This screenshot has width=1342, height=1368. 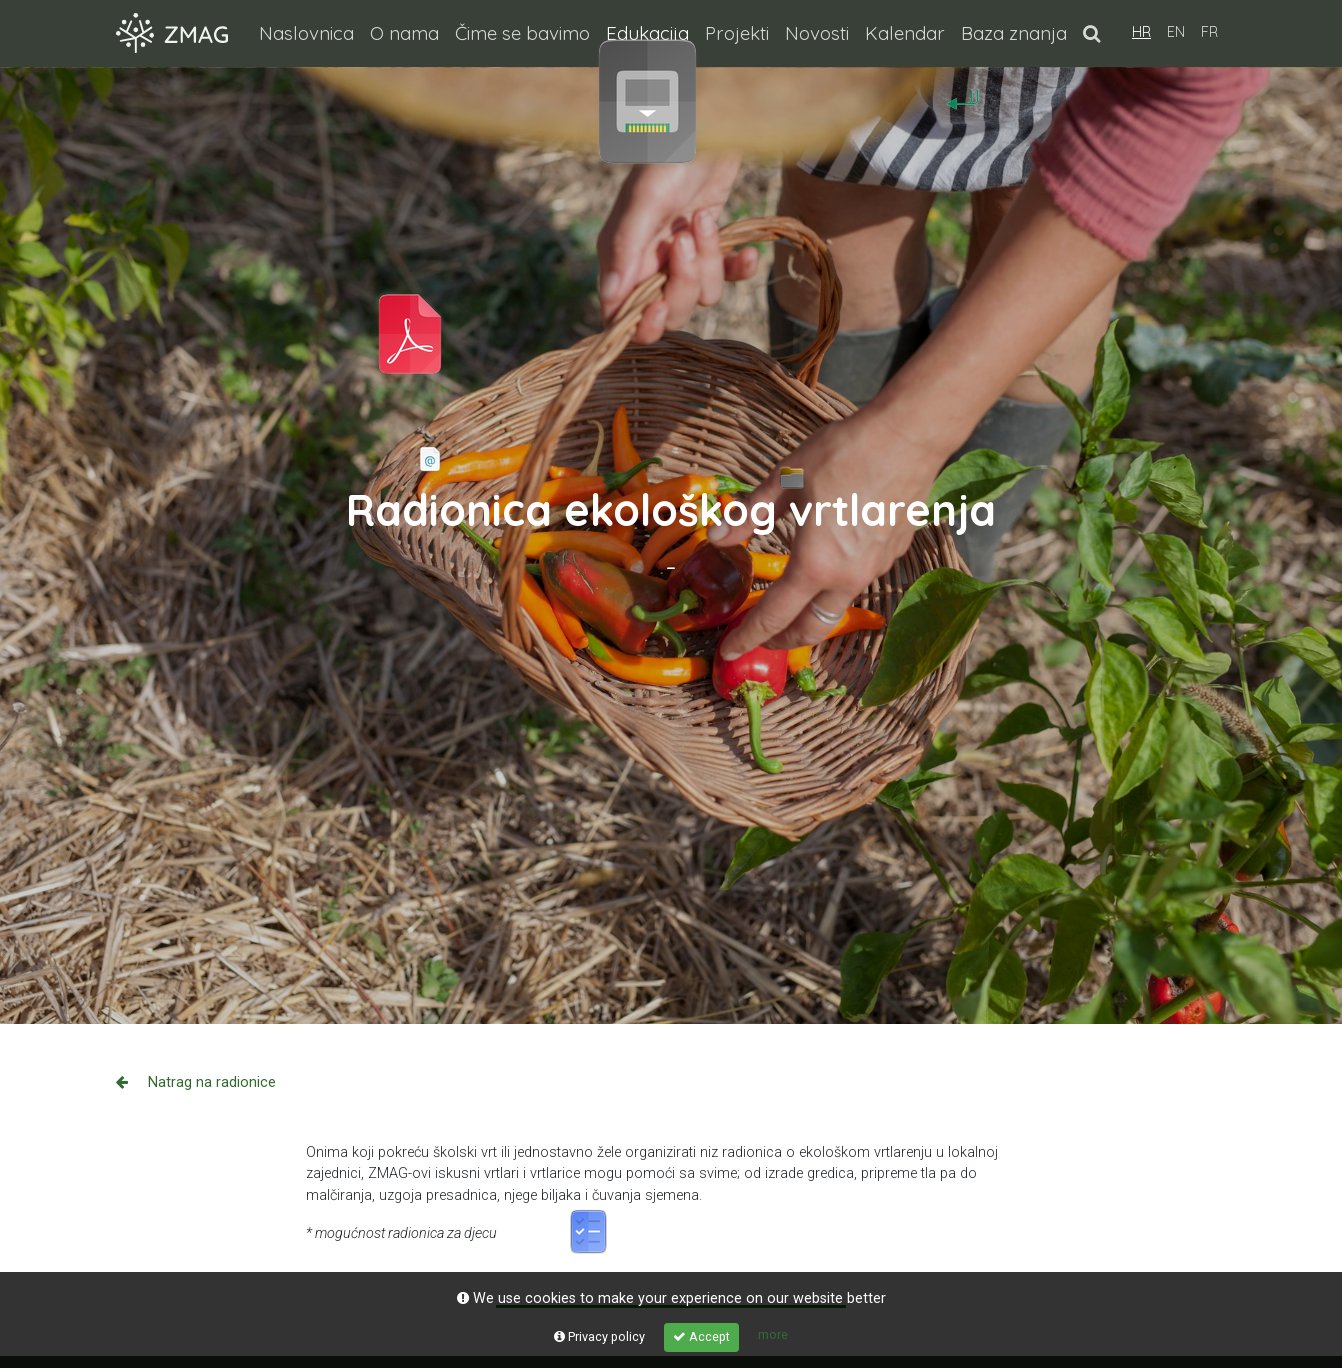 I want to click on indicates an open or currently accessed folder, so click(x=792, y=477).